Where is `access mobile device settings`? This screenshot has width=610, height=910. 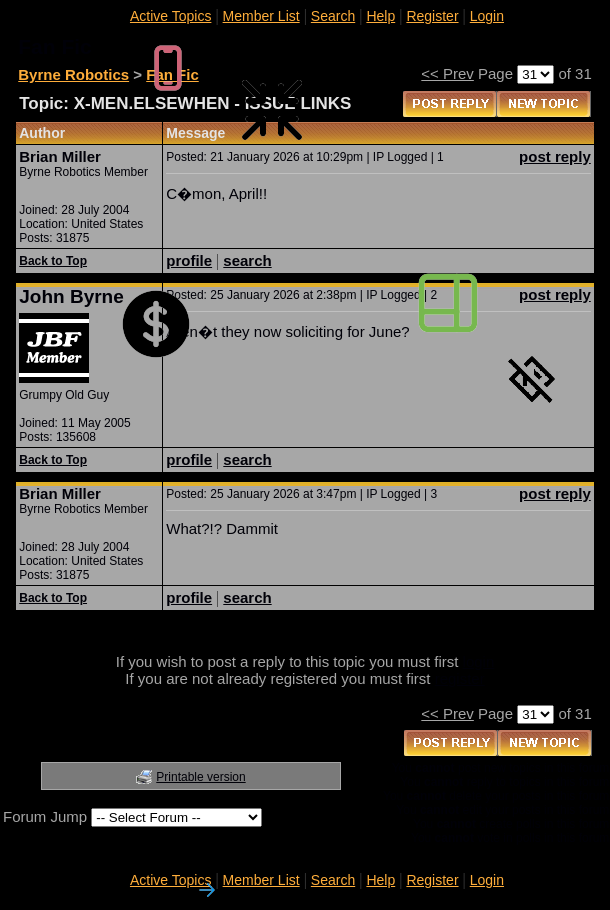 access mobile device settings is located at coordinates (168, 68).